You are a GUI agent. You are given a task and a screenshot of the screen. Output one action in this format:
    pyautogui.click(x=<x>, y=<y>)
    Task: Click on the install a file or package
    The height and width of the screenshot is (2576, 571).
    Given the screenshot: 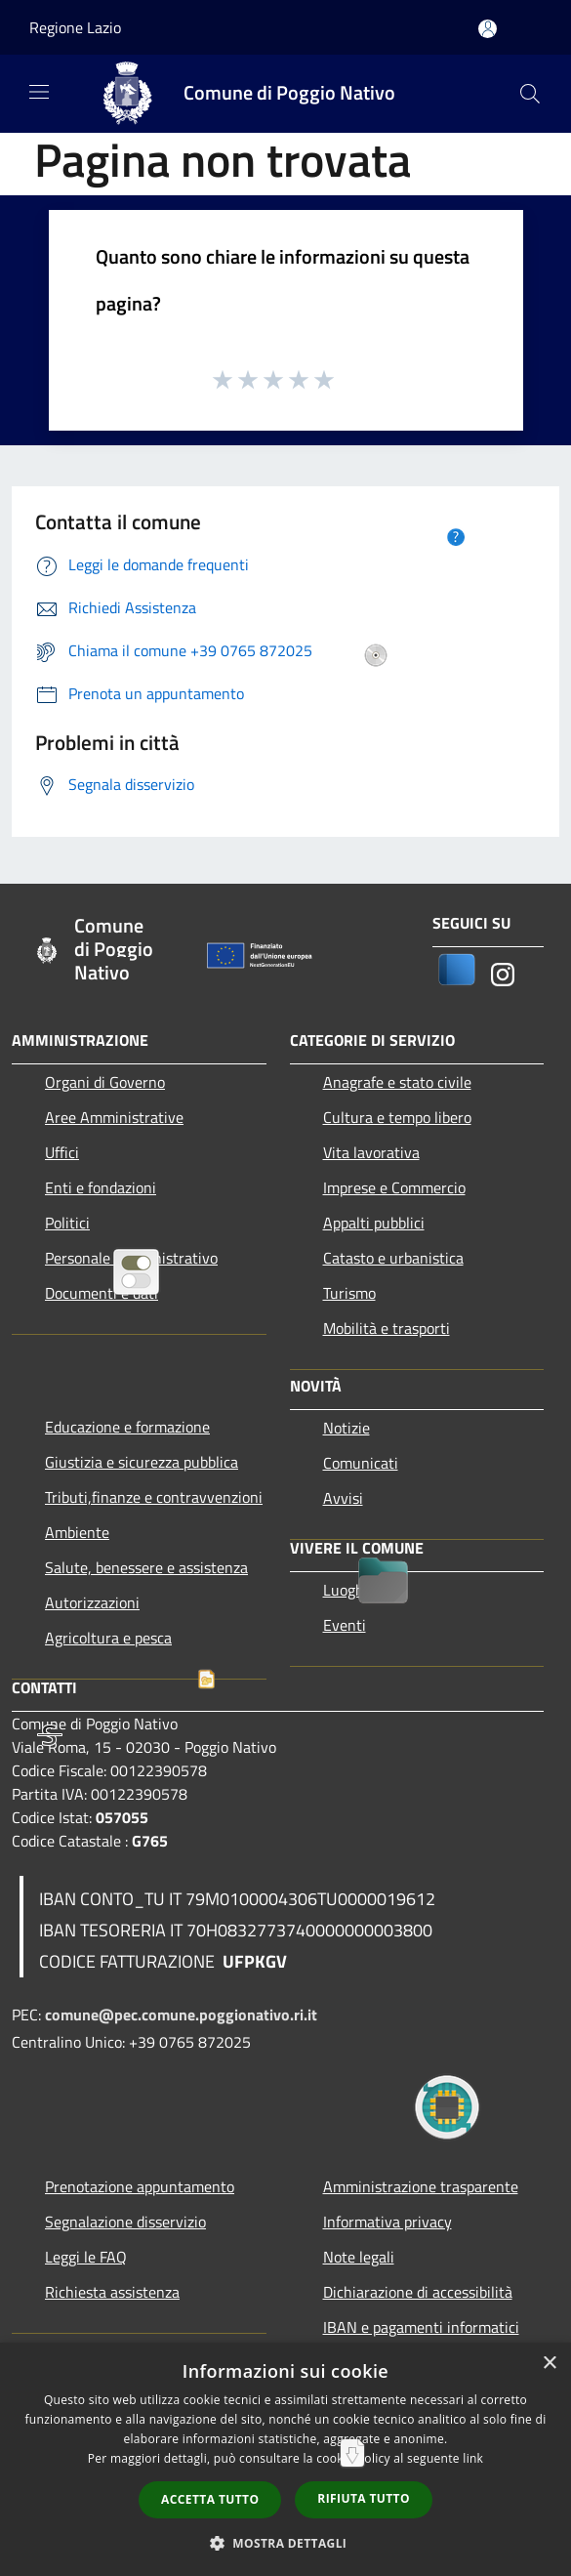 What is the action you would take?
    pyautogui.click(x=352, y=2453)
    